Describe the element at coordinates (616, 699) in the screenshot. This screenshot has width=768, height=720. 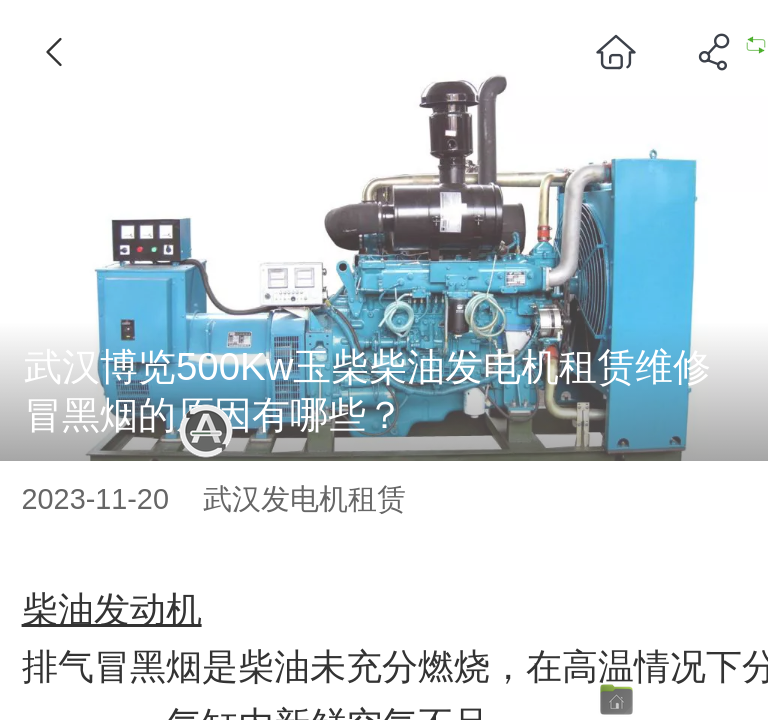
I see `access your home folder` at that location.